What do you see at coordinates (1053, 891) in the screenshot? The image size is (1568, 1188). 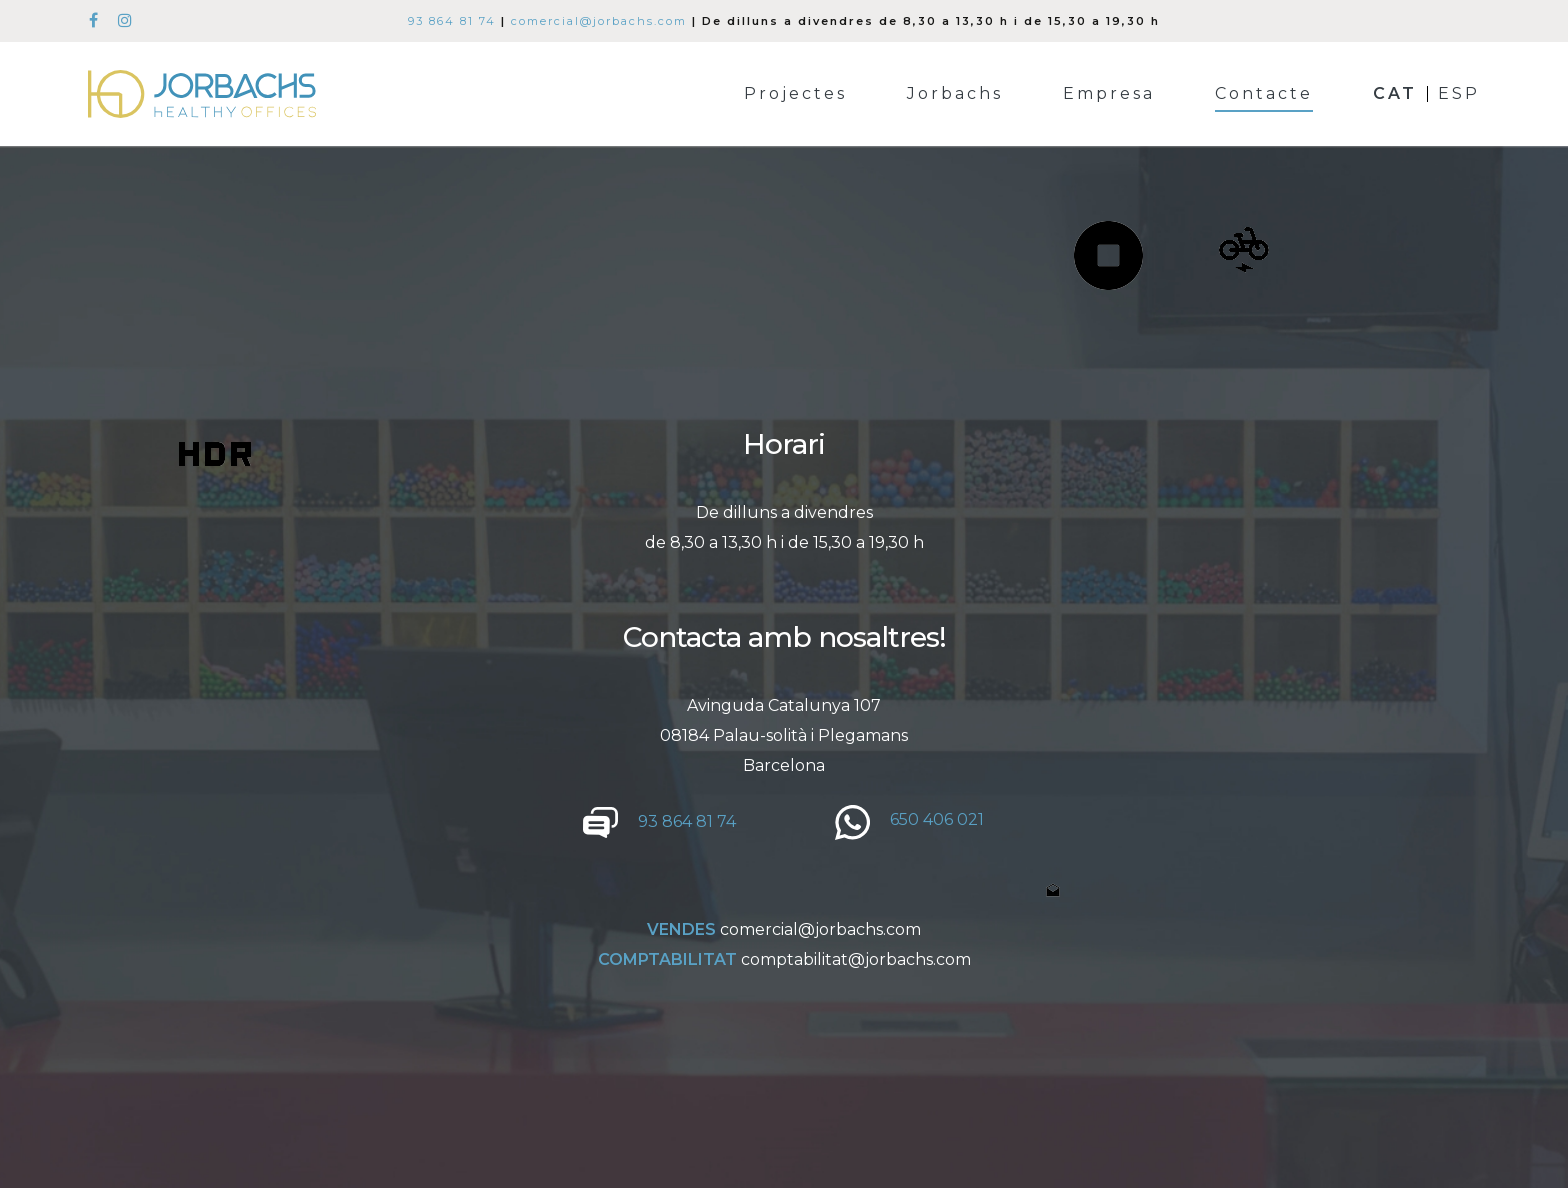 I see `view drafts folder` at bounding box center [1053, 891].